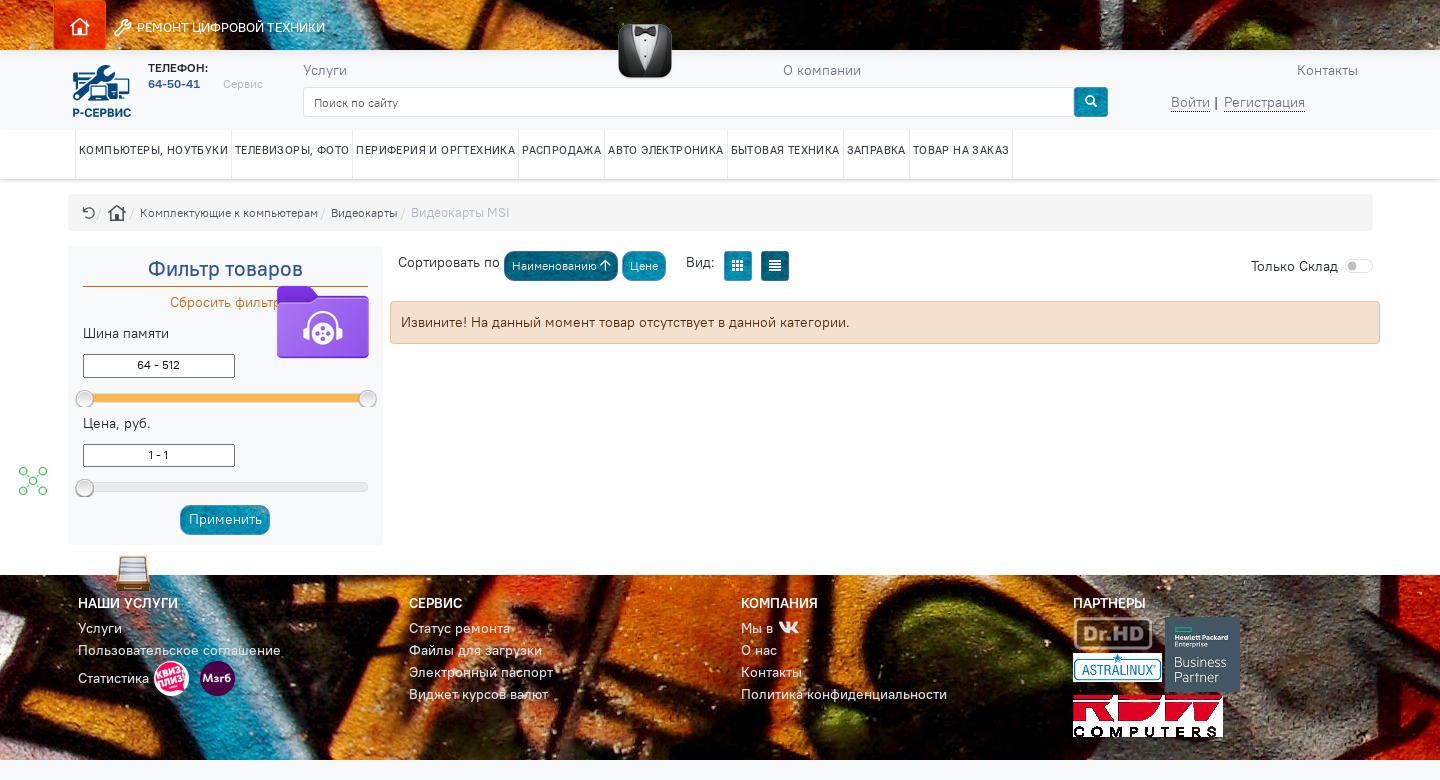 Image resolution: width=1440 pixels, height=780 pixels. What do you see at coordinates (133, 574) in the screenshot?
I see `access all my files in finder` at bounding box center [133, 574].